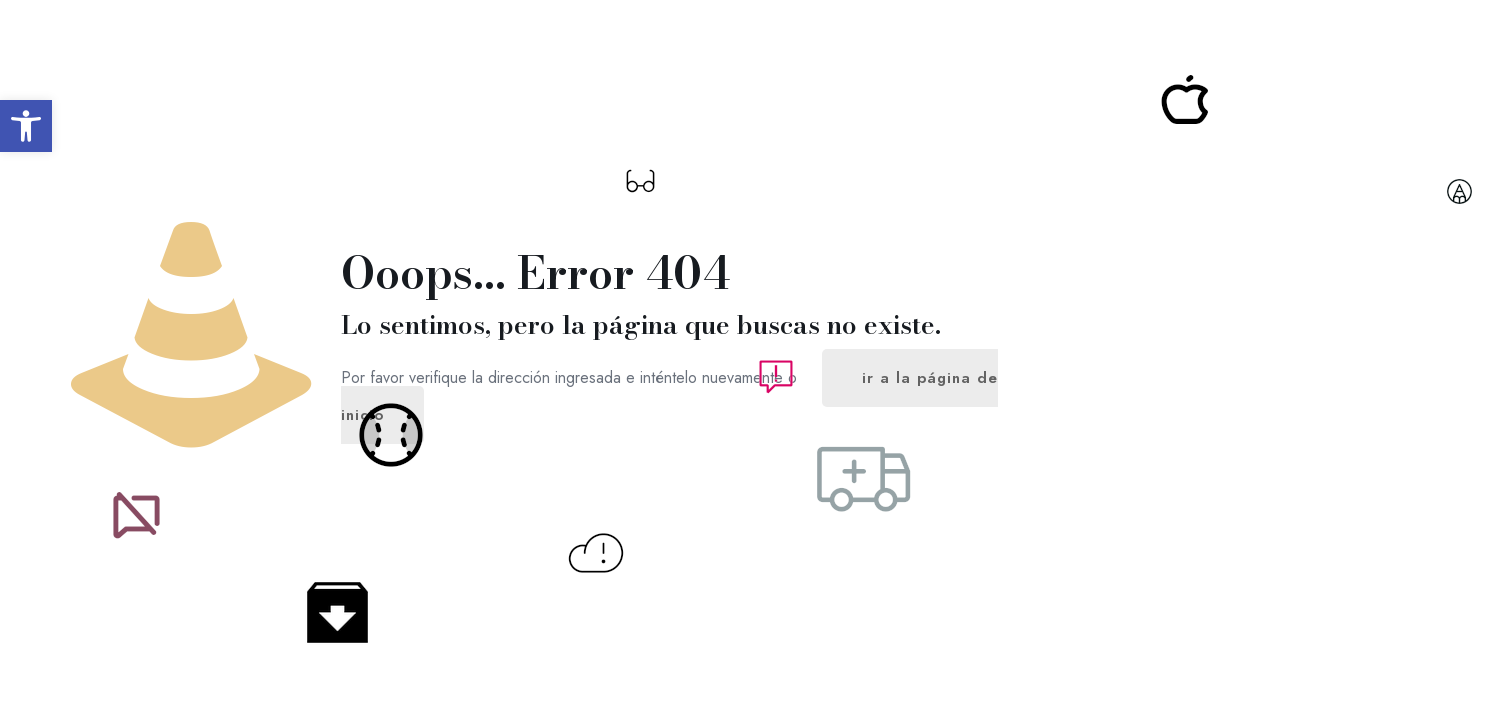 This screenshot has height=720, width=1511. I want to click on mute or disable chat notifications, so click(136, 513).